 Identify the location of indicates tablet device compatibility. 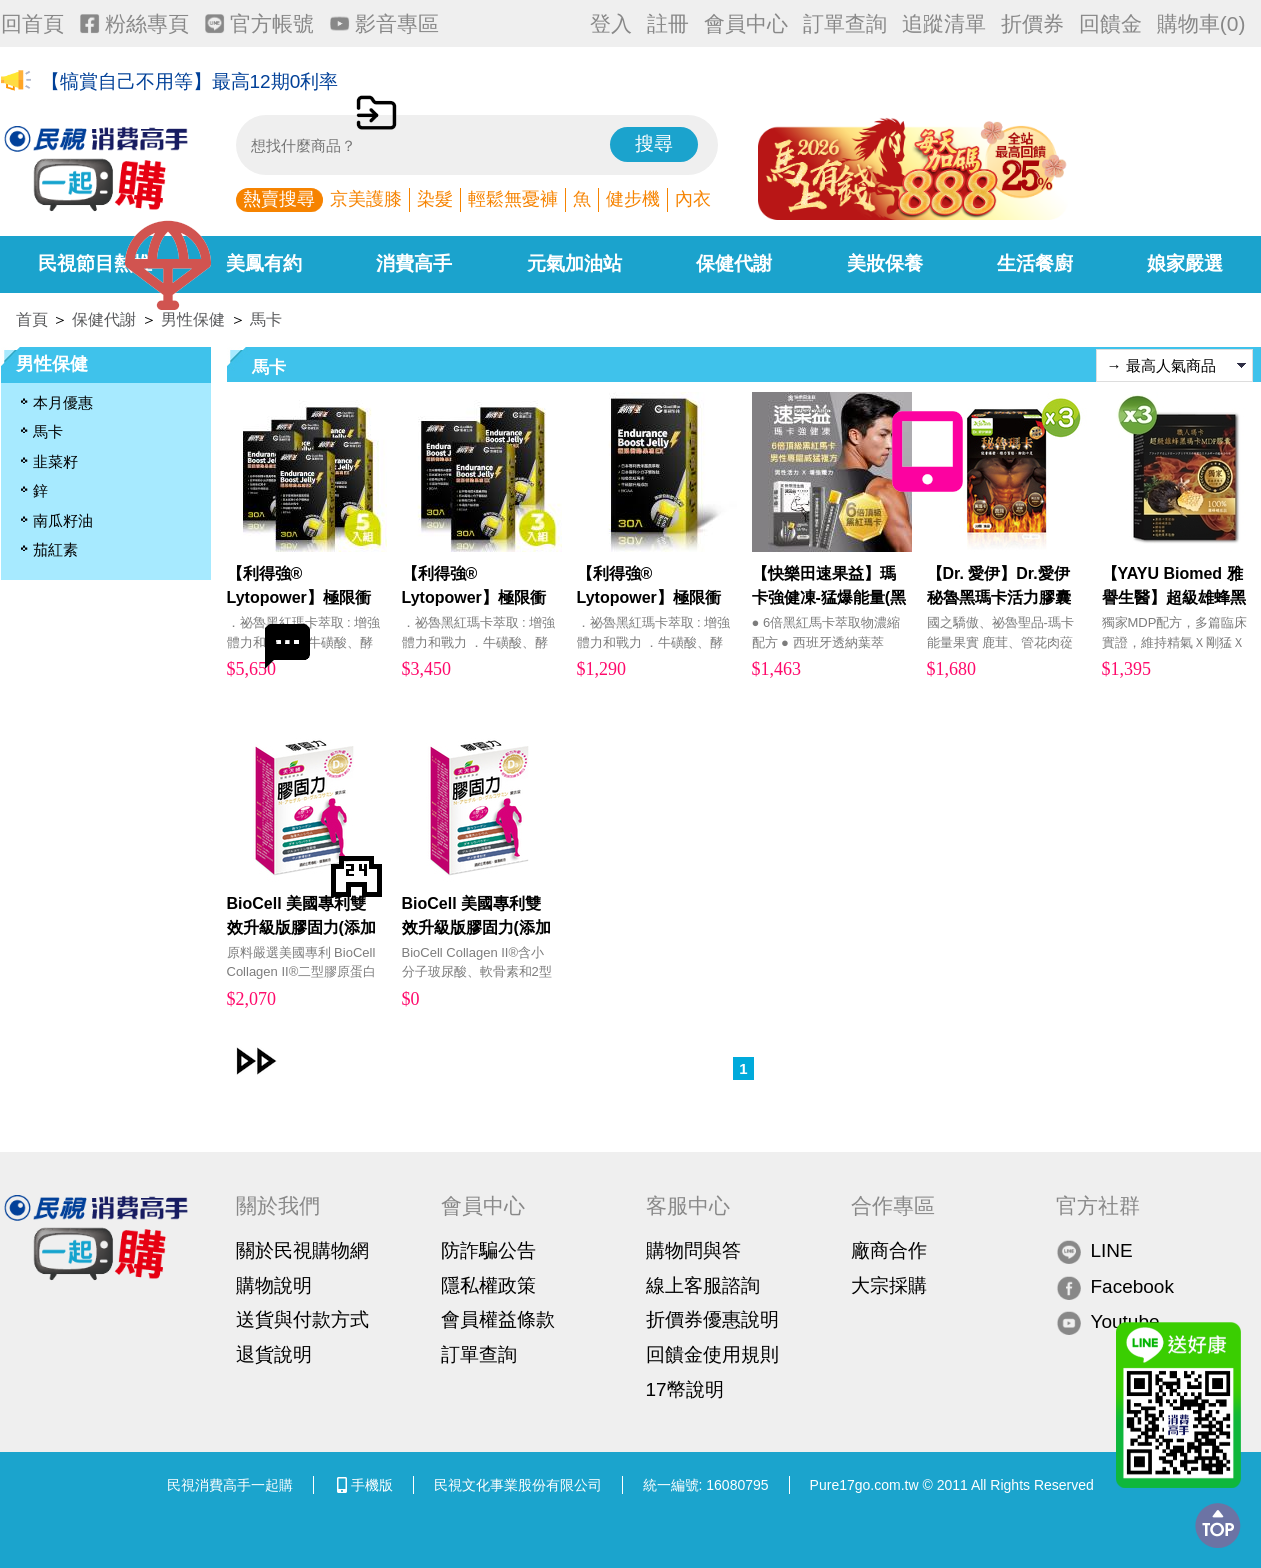
(927, 451).